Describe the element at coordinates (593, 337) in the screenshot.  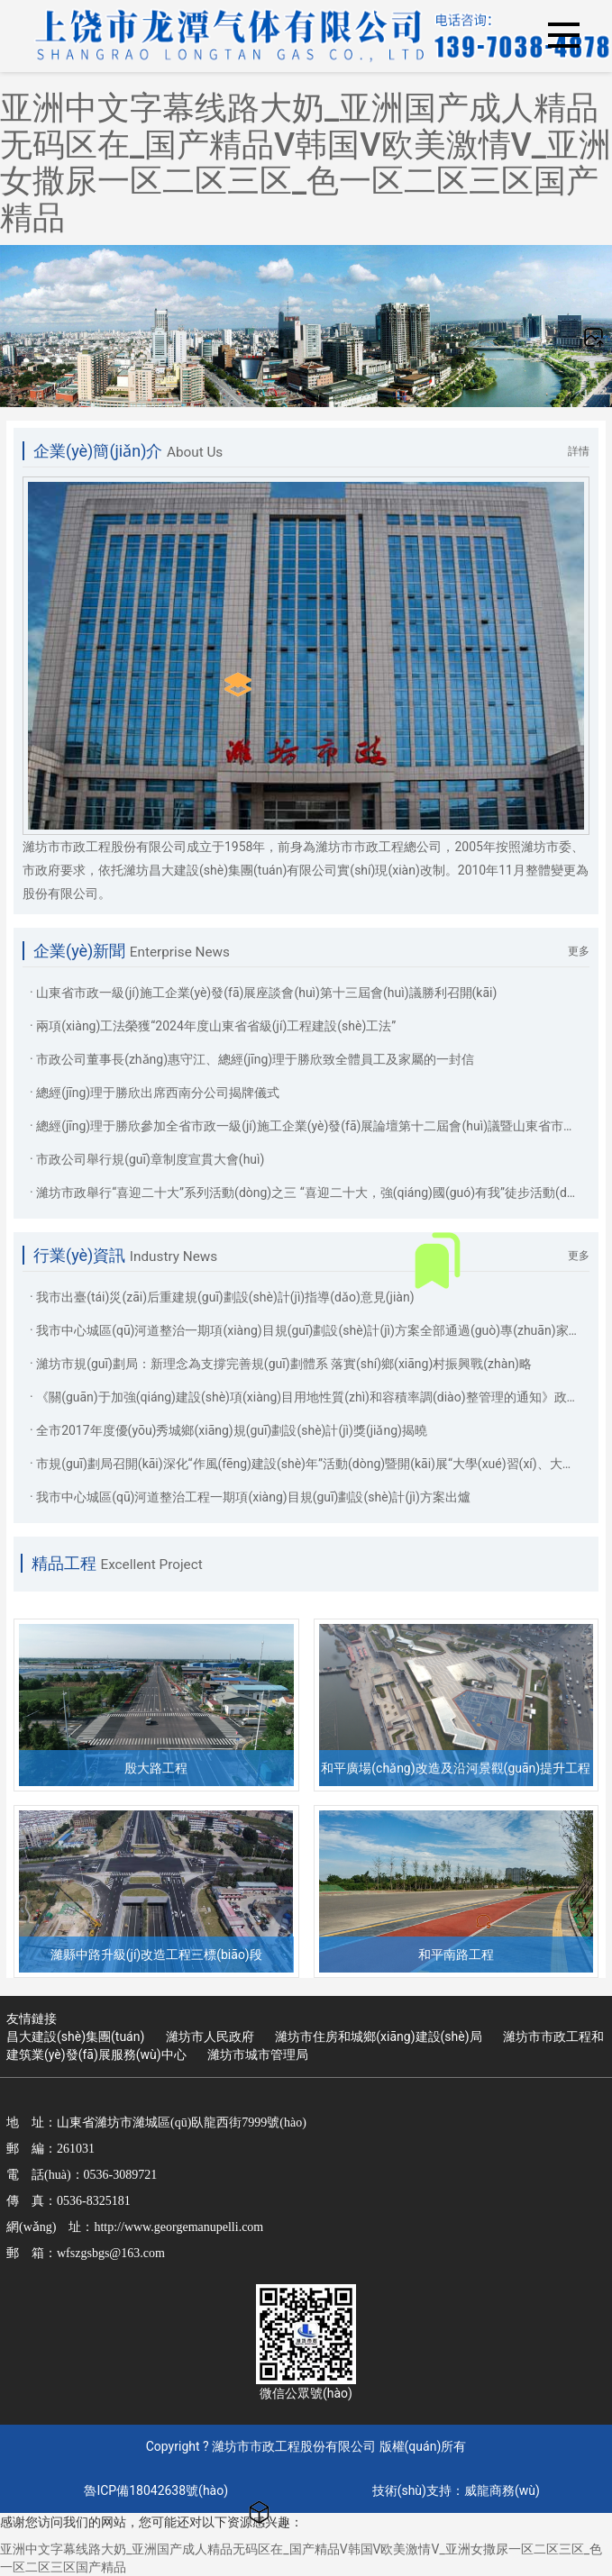
I see `upload a photo` at that location.